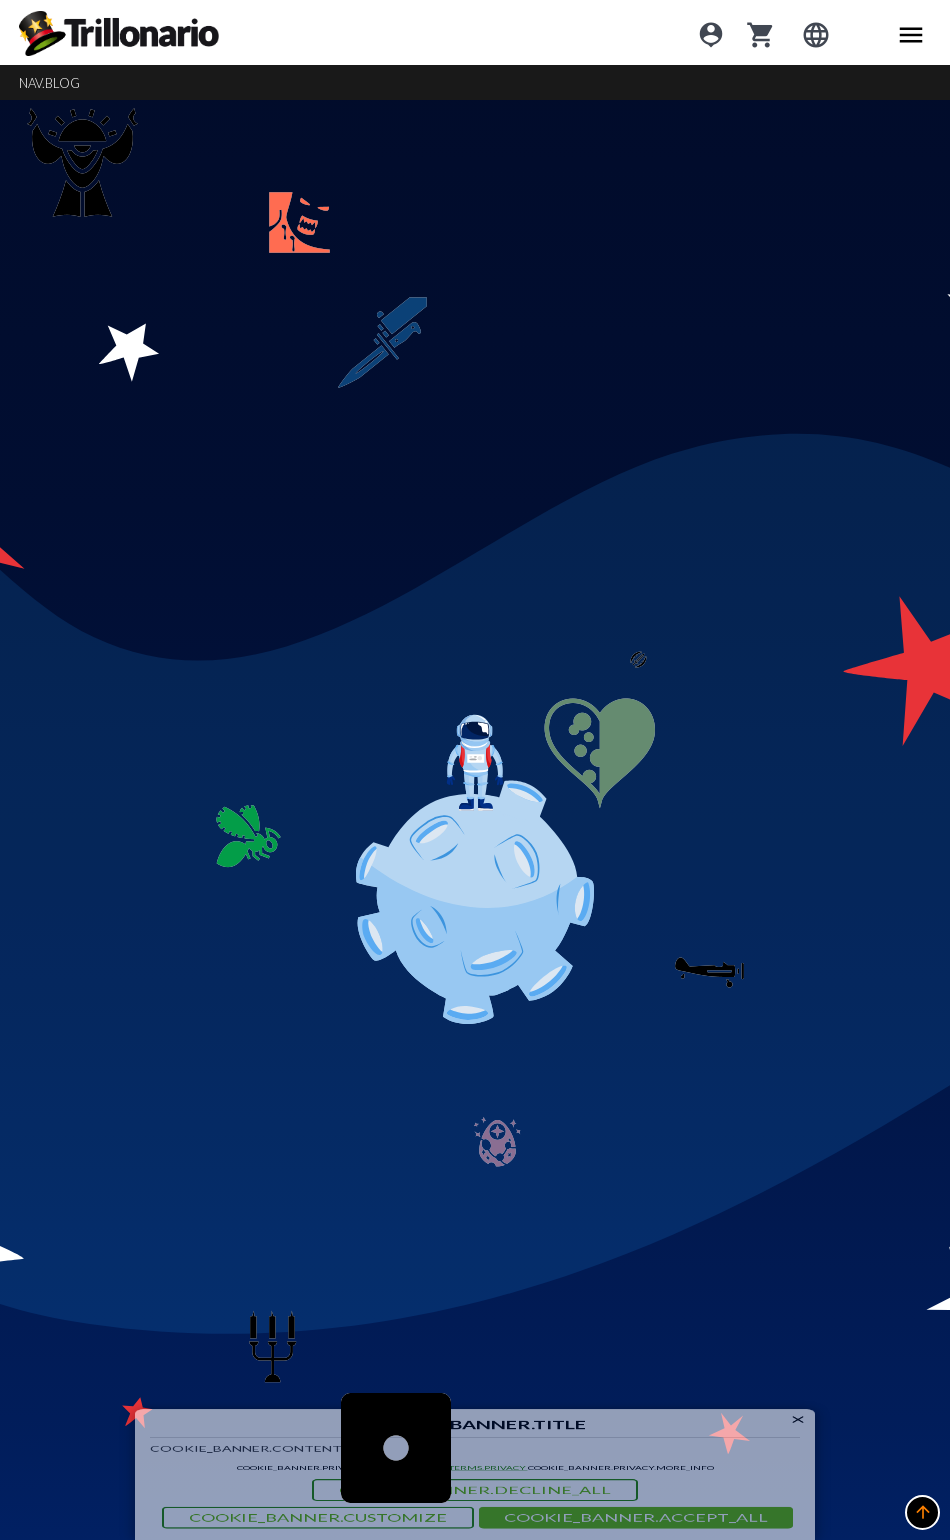 The height and width of the screenshot is (1540, 950). What do you see at coordinates (396, 1448) in the screenshot?
I see `roll the dice` at bounding box center [396, 1448].